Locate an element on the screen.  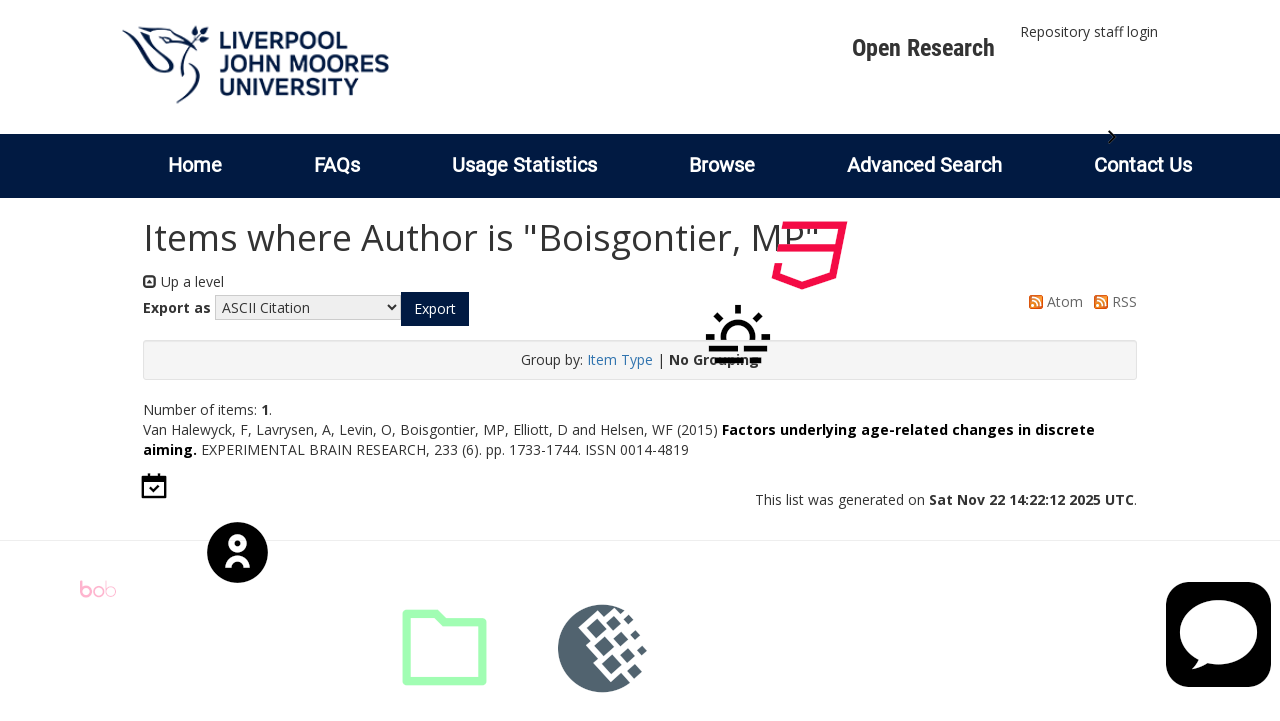
confirm a scheduled event or appointment is located at coordinates (154, 487).